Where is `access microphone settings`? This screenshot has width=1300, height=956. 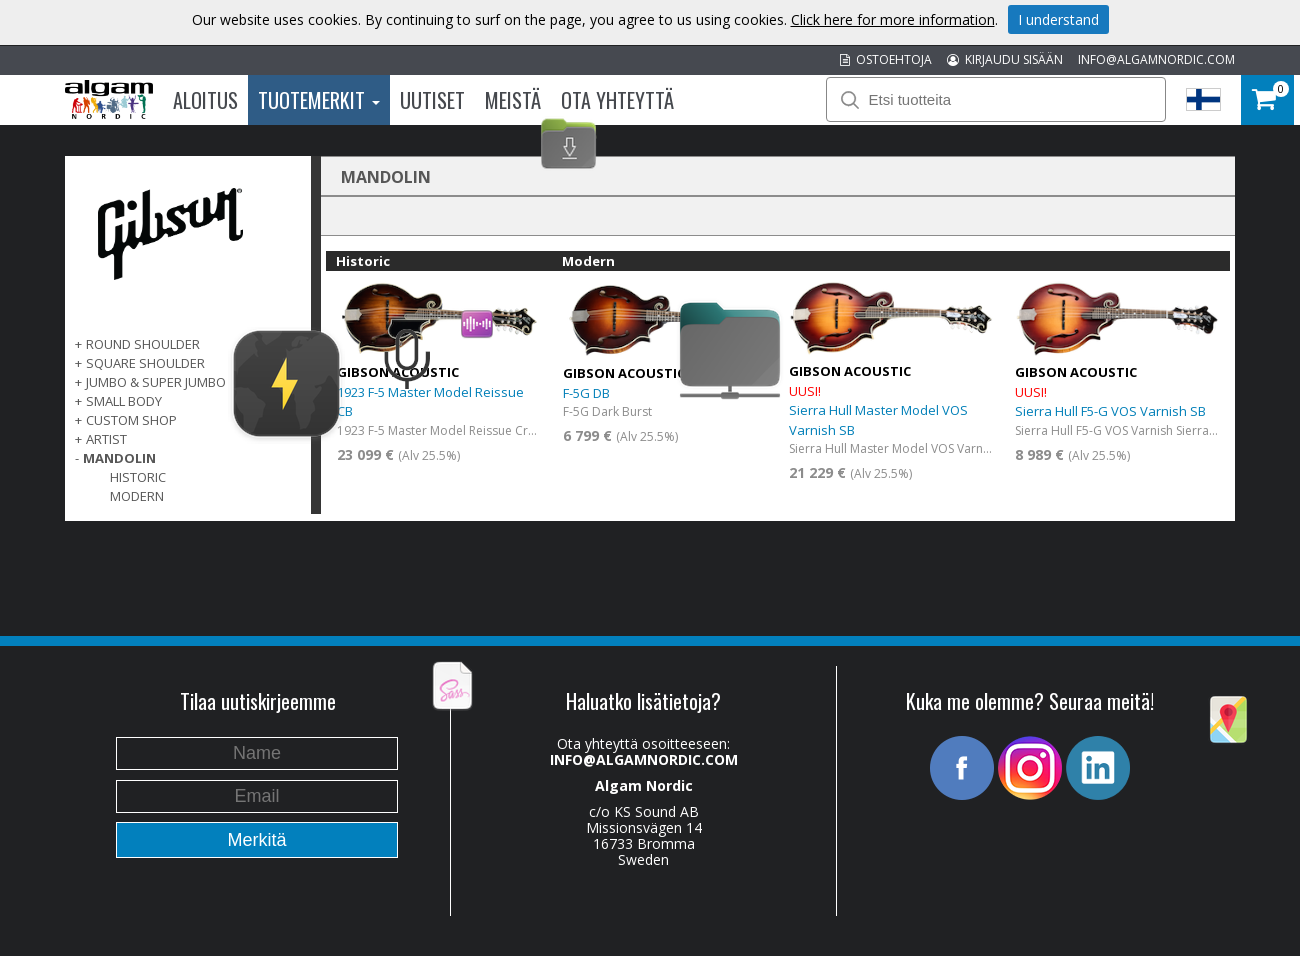
access microphone settings is located at coordinates (407, 359).